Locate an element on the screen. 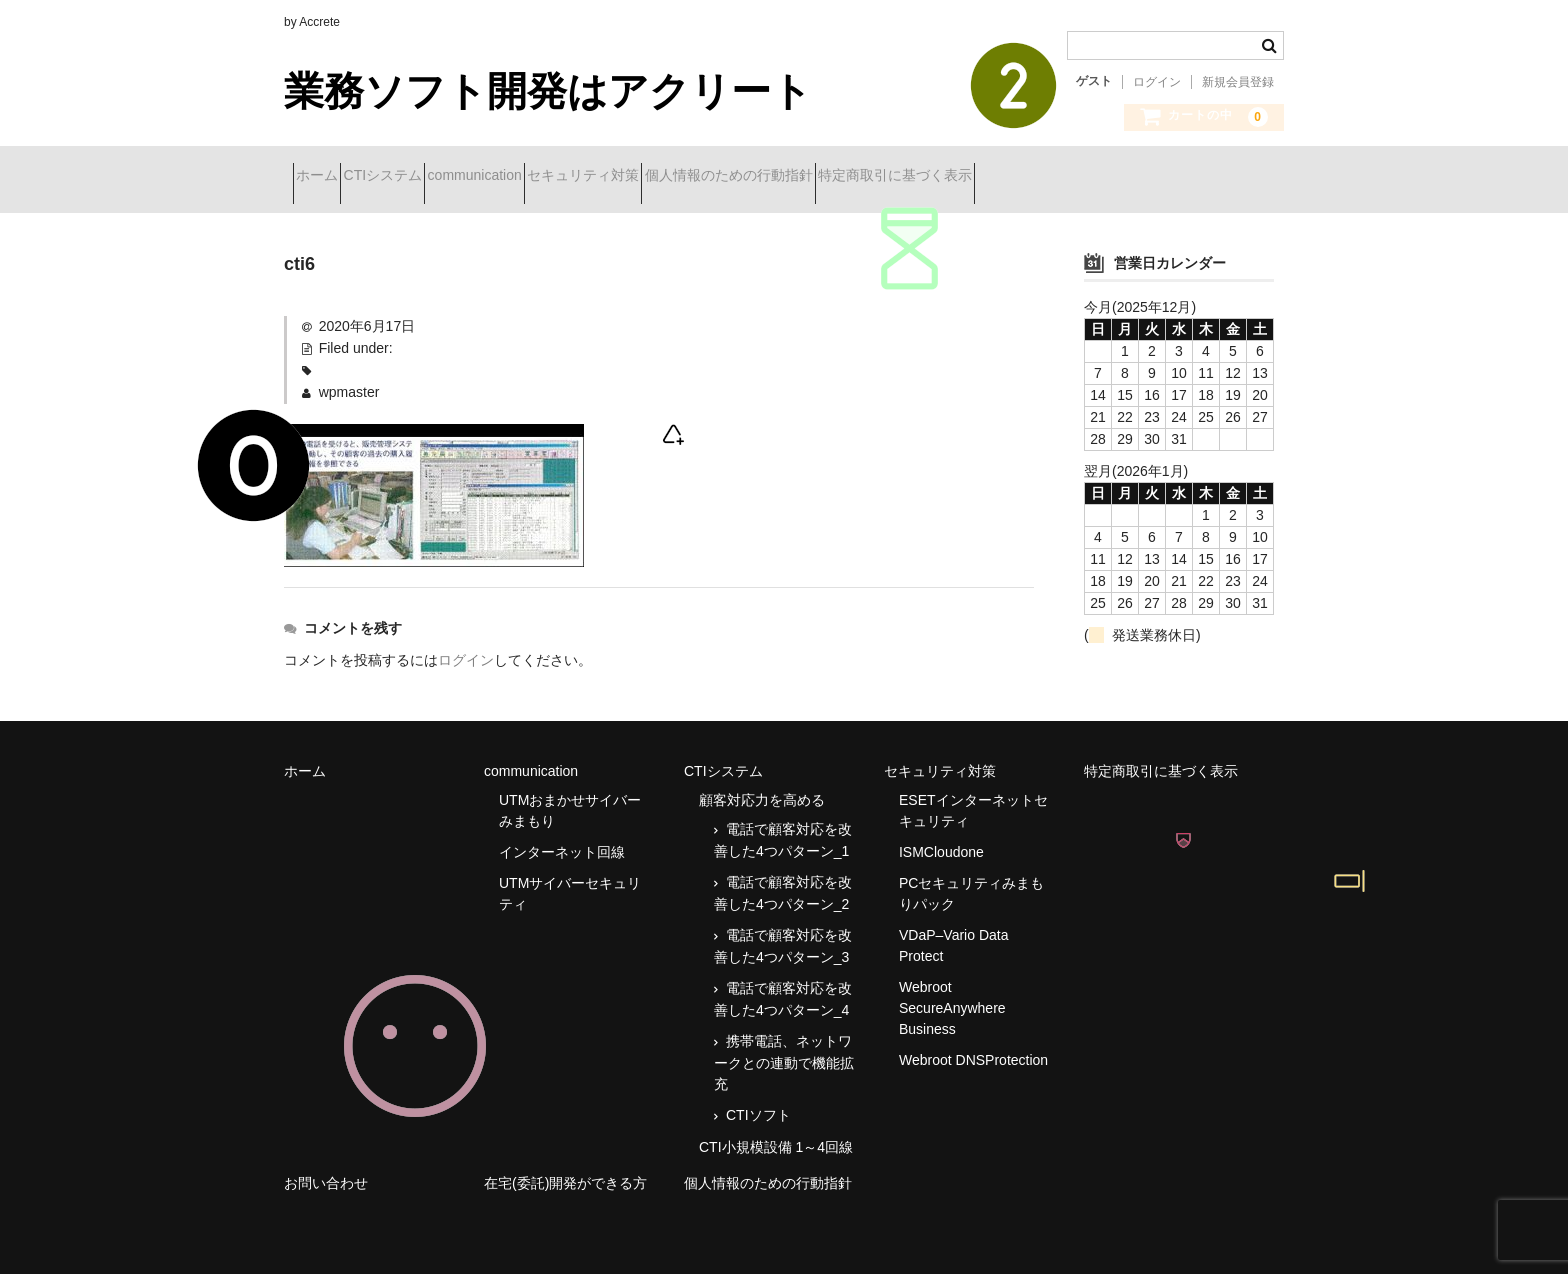  access security or protection settings is located at coordinates (1183, 839).